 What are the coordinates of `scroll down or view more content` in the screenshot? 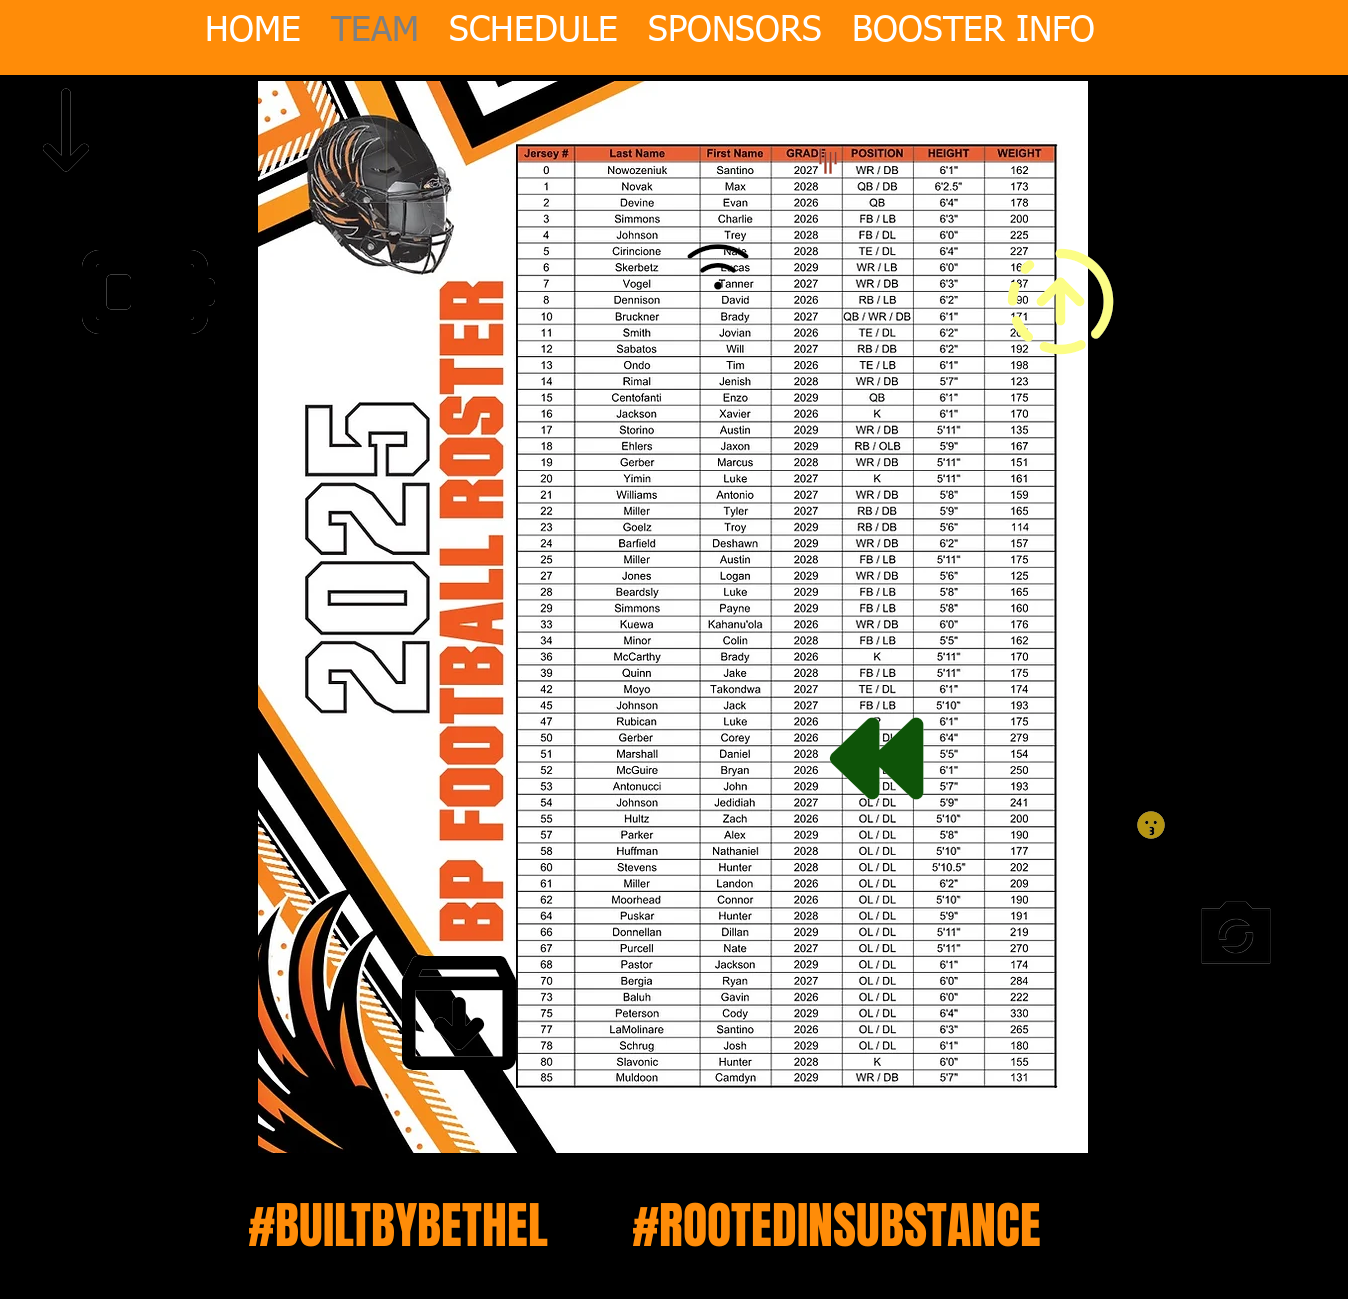 It's located at (66, 130).